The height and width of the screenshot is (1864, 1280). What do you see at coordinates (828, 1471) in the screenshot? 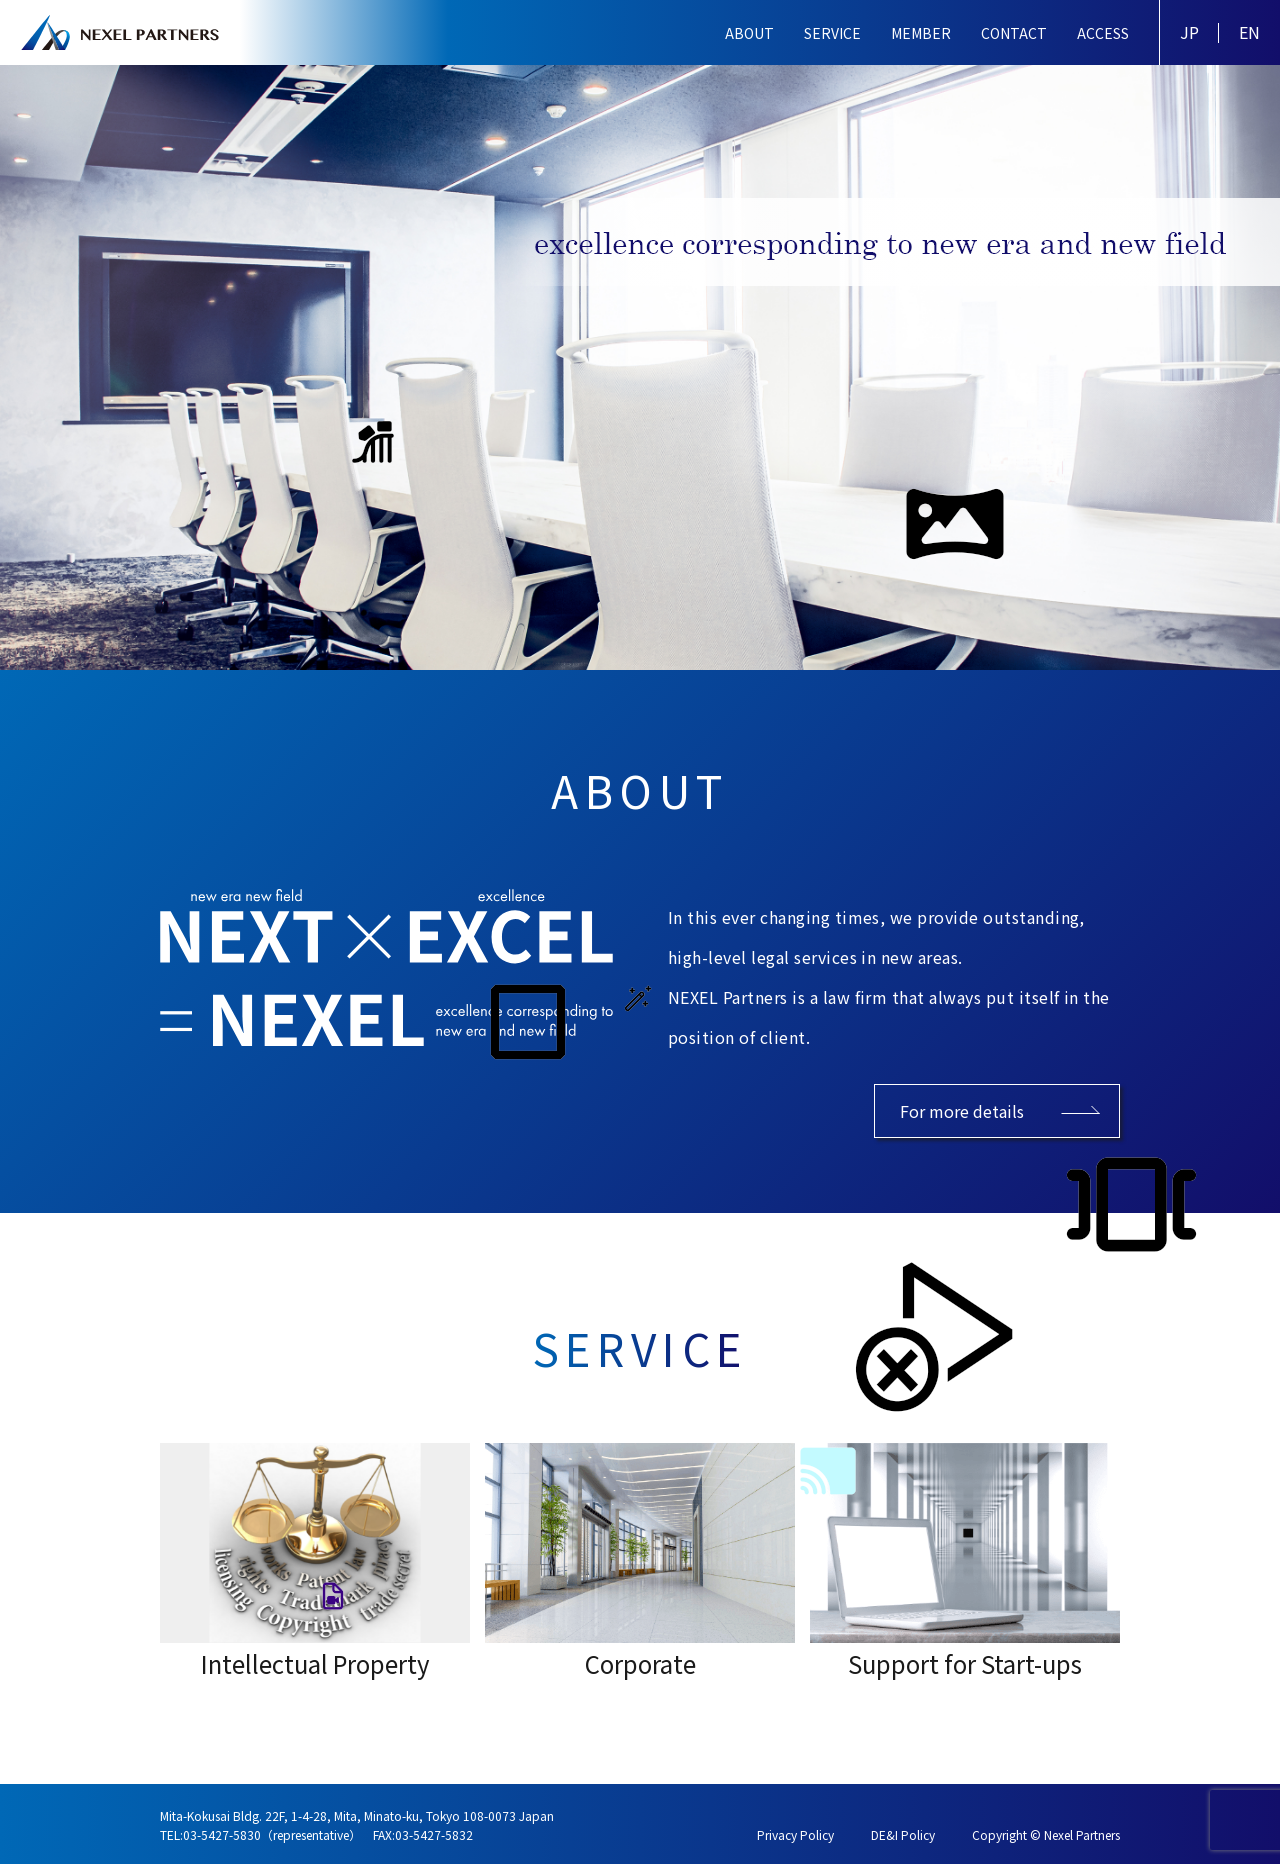
I see `cast your screen to another device` at bounding box center [828, 1471].